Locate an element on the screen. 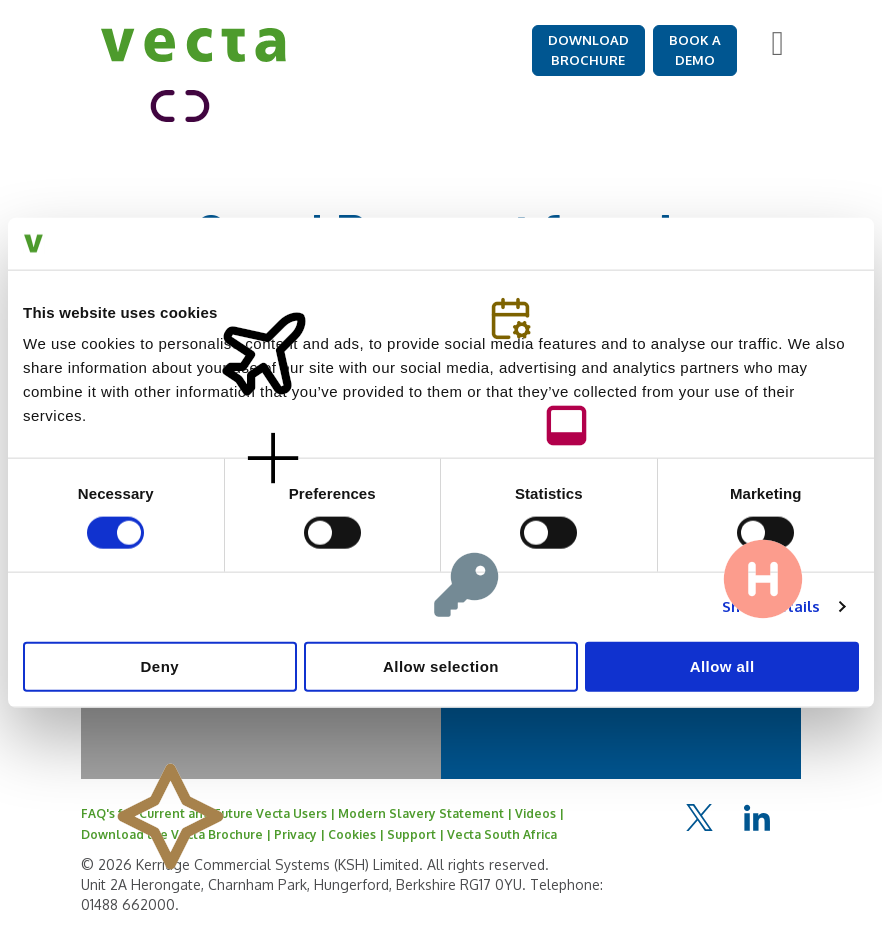 The width and height of the screenshot is (882, 925). disconnect or unlink connected accounts is located at coordinates (180, 106).